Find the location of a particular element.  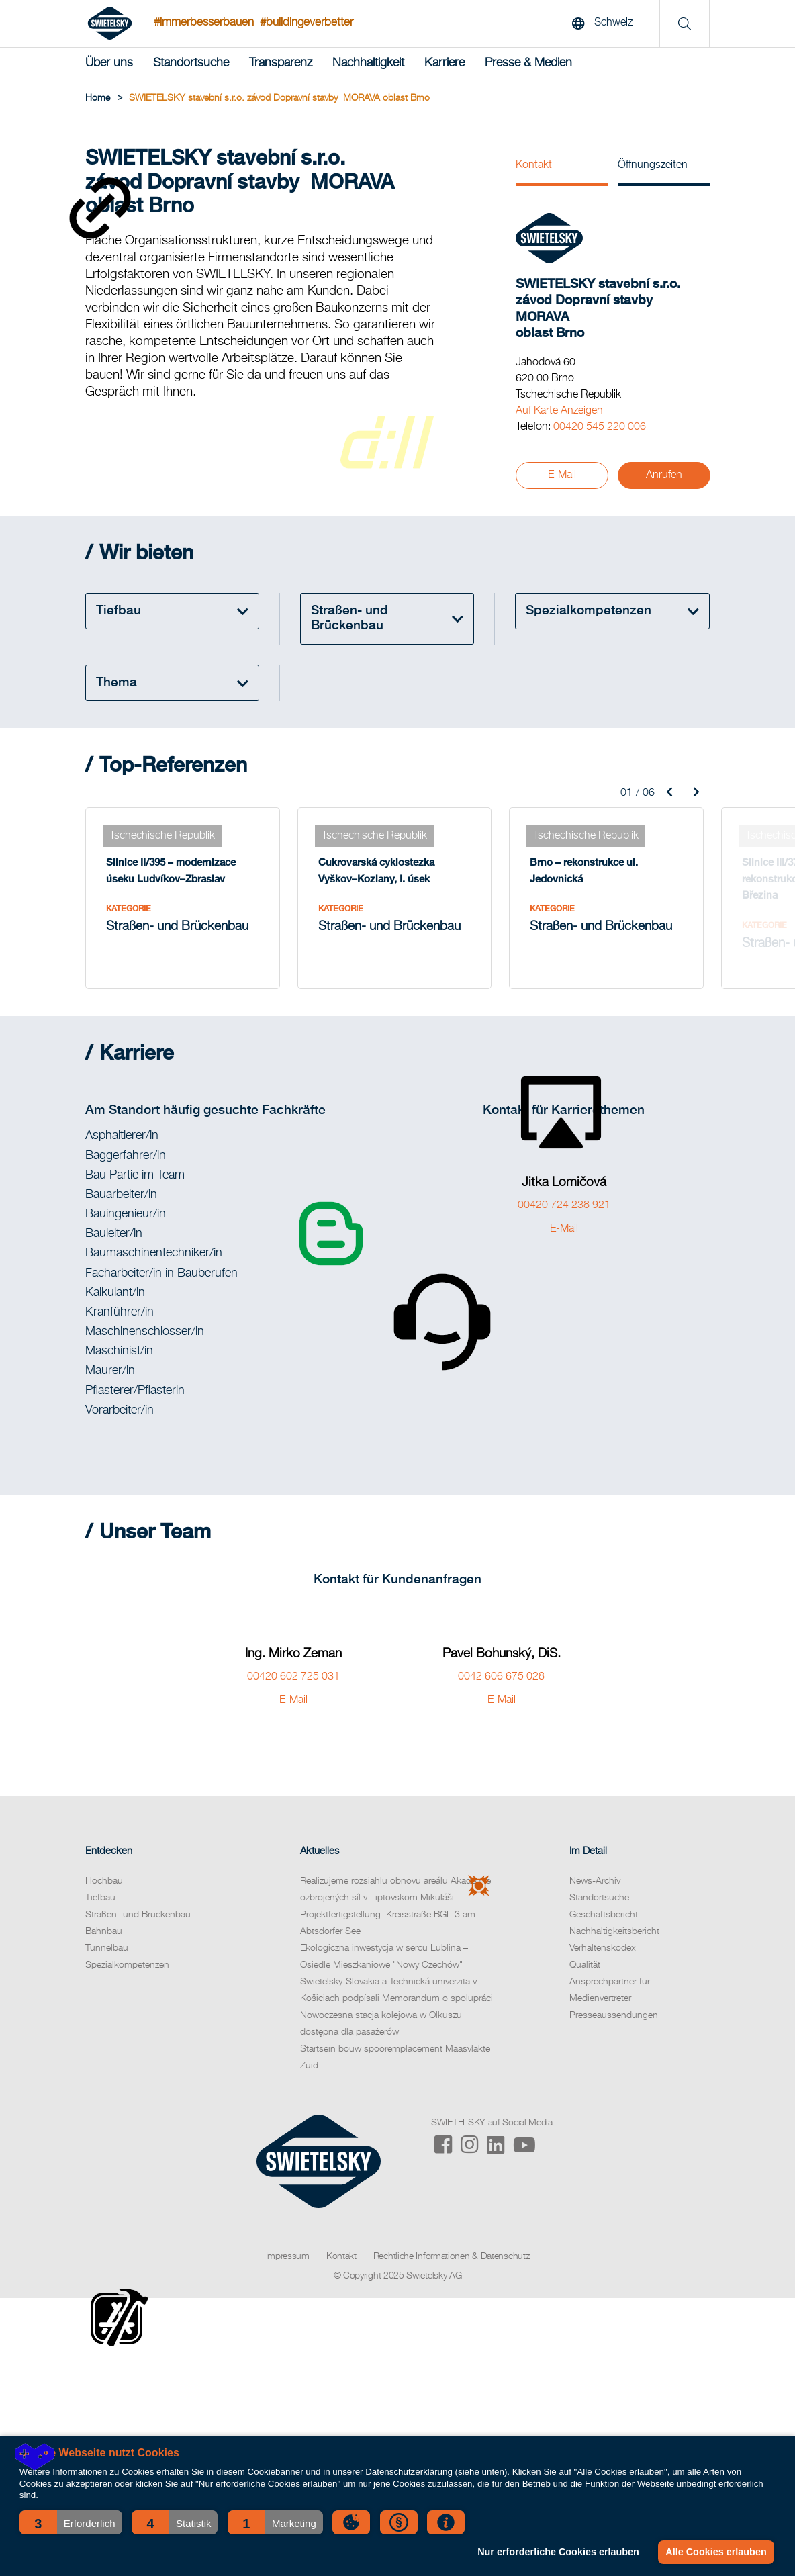

stream content to an airplay-enabled device is located at coordinates (561, 1112).